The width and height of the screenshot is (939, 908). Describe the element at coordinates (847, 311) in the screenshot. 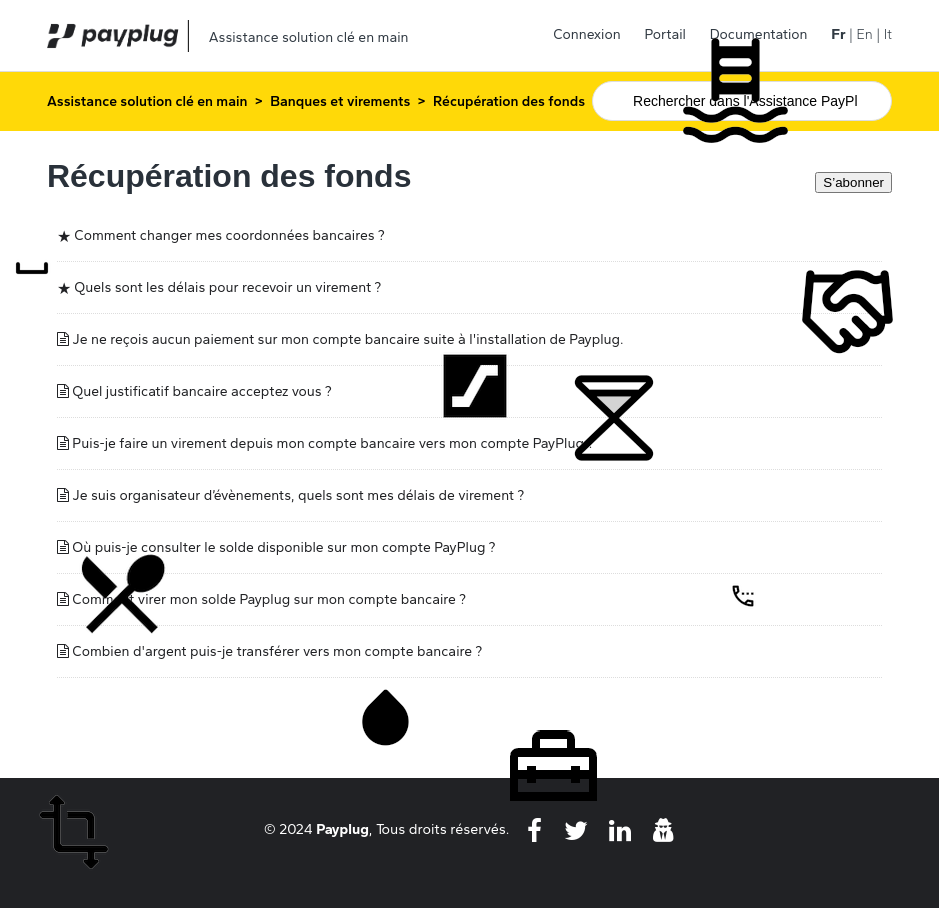

I see `indicates a partnership or collaboration feature` at that location.